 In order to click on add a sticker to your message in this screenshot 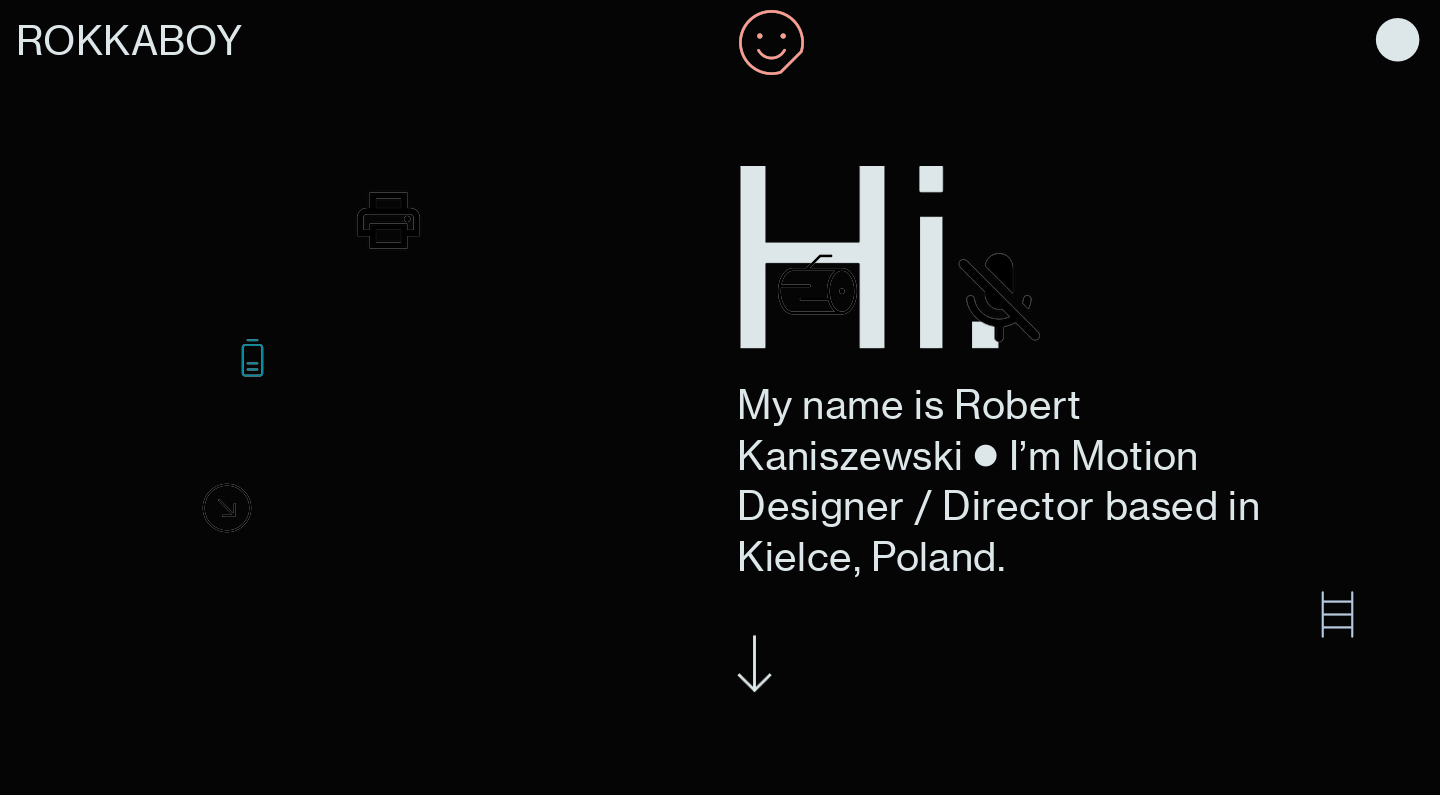, I will do `click(771, 42)`.